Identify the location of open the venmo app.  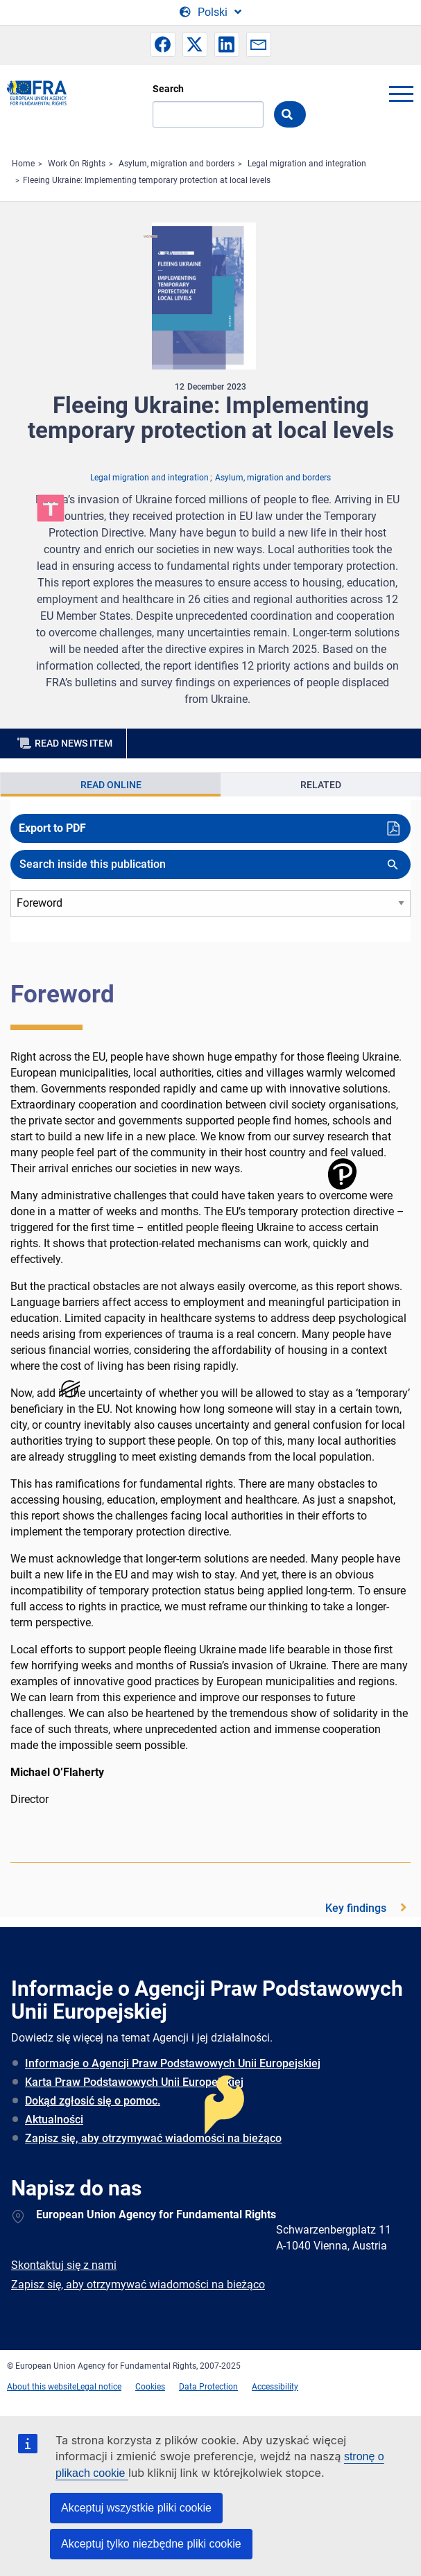
(151, 236).